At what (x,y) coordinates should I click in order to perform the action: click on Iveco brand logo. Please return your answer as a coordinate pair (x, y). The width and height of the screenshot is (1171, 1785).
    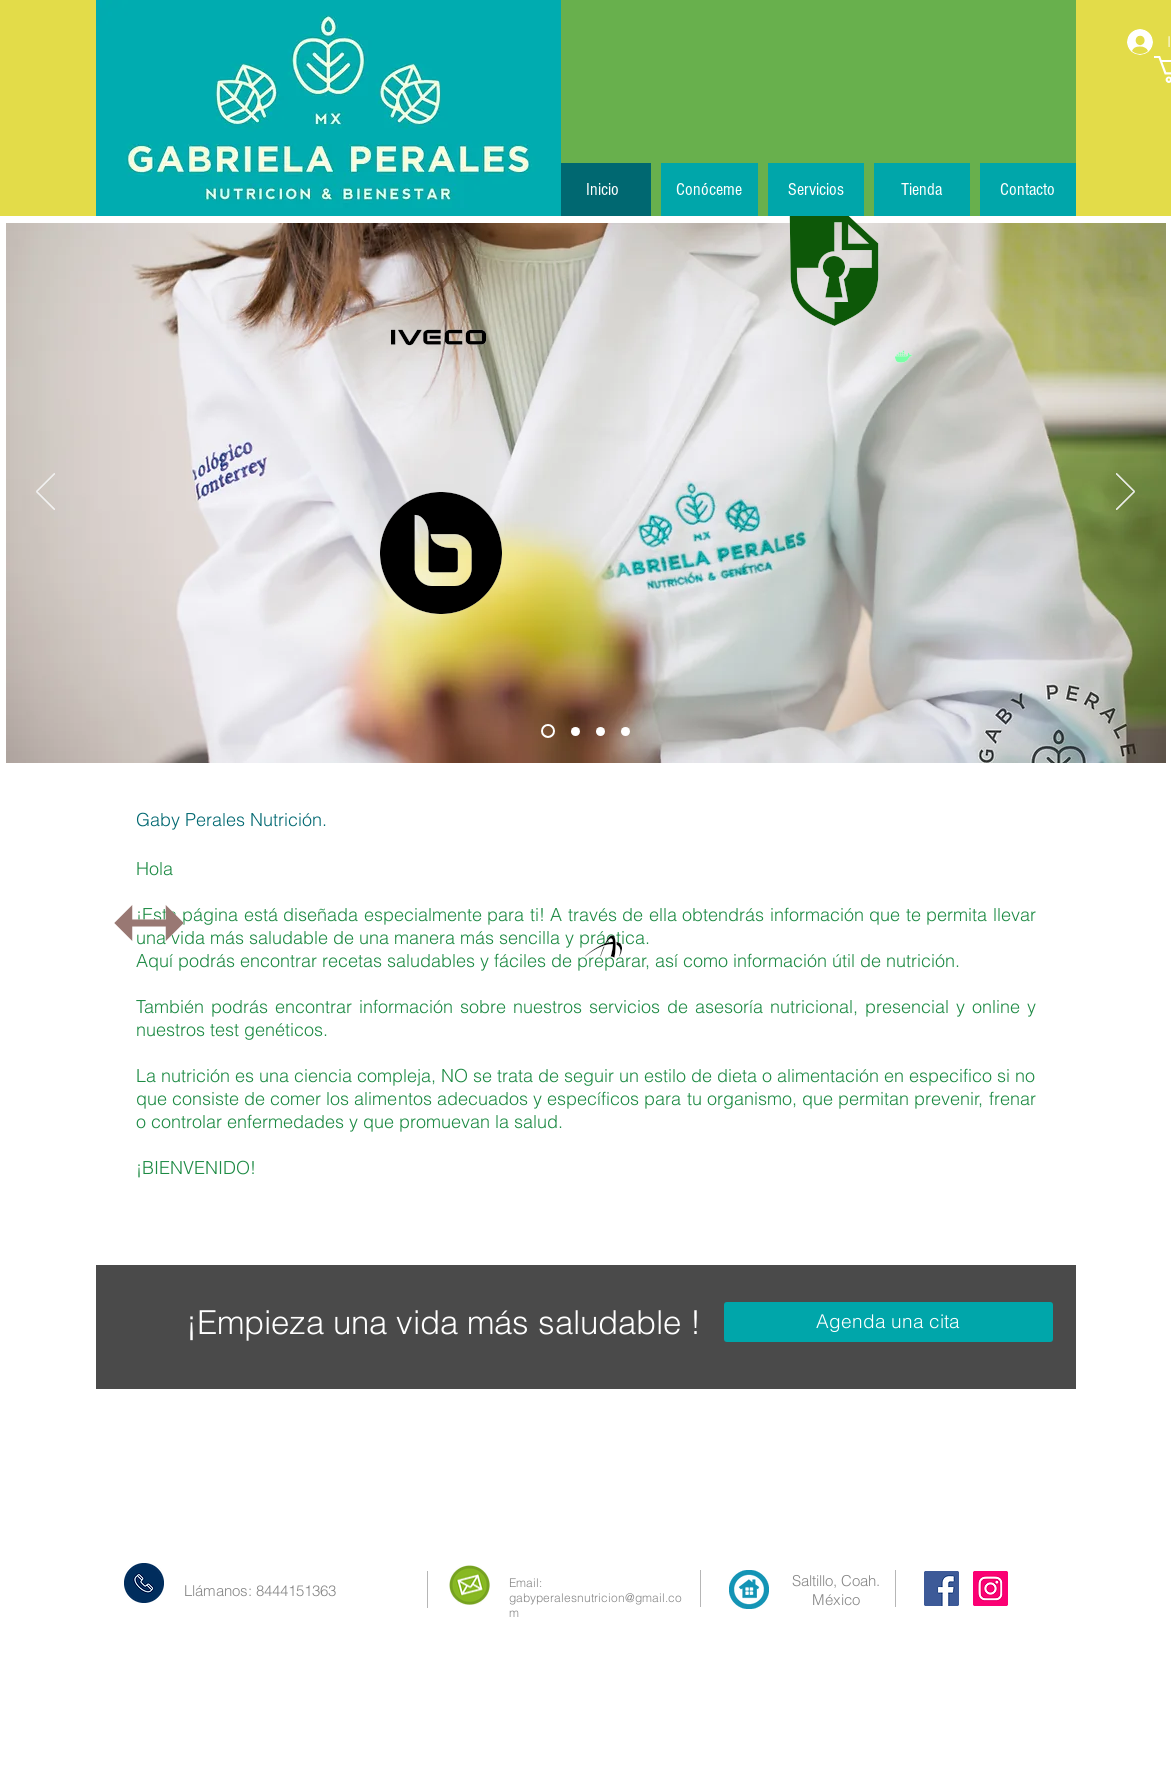
    Looking at the image, I should click on (438, 337).